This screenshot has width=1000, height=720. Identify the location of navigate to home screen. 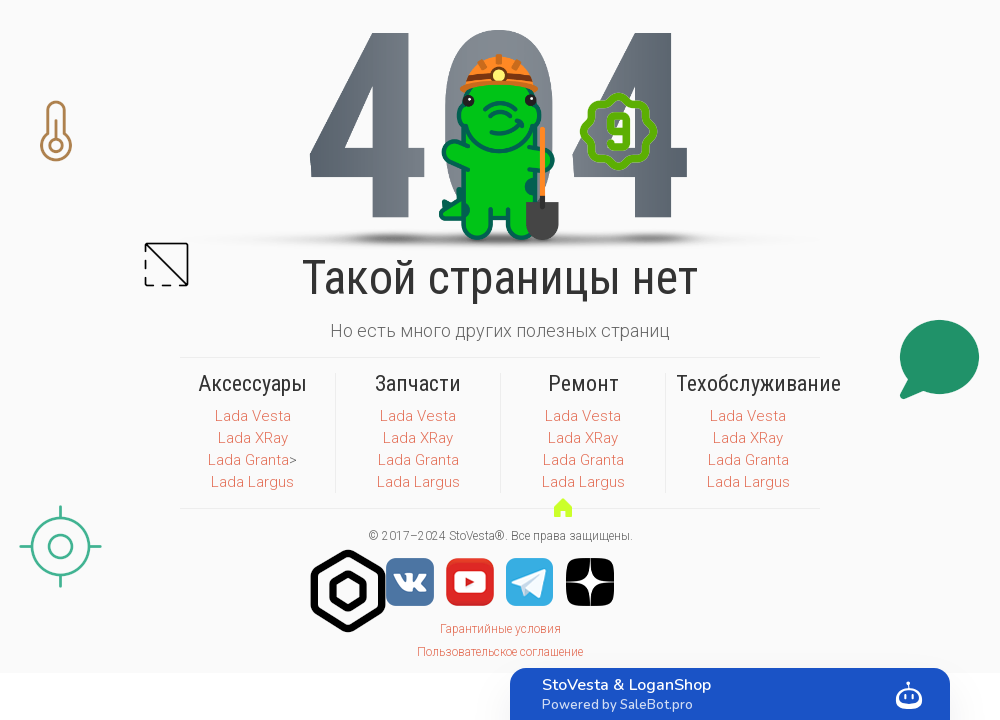
(563, 508).